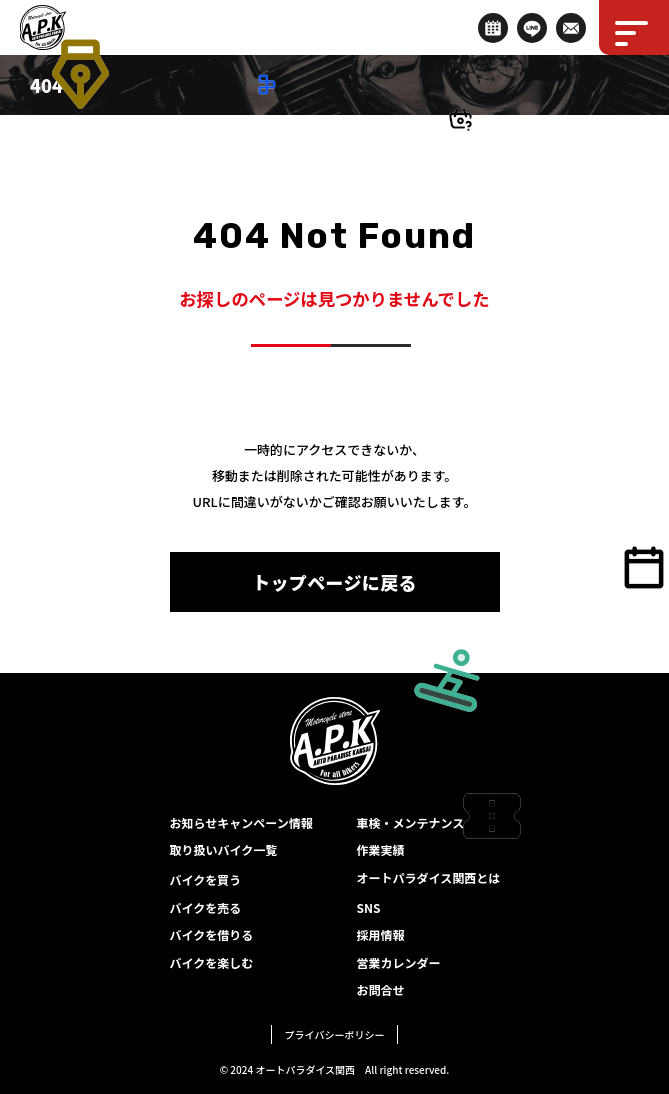  What do you see at coordinates (460, 118) in the screenshot?
I see `check order status or details` at bounding box center [460, 118].